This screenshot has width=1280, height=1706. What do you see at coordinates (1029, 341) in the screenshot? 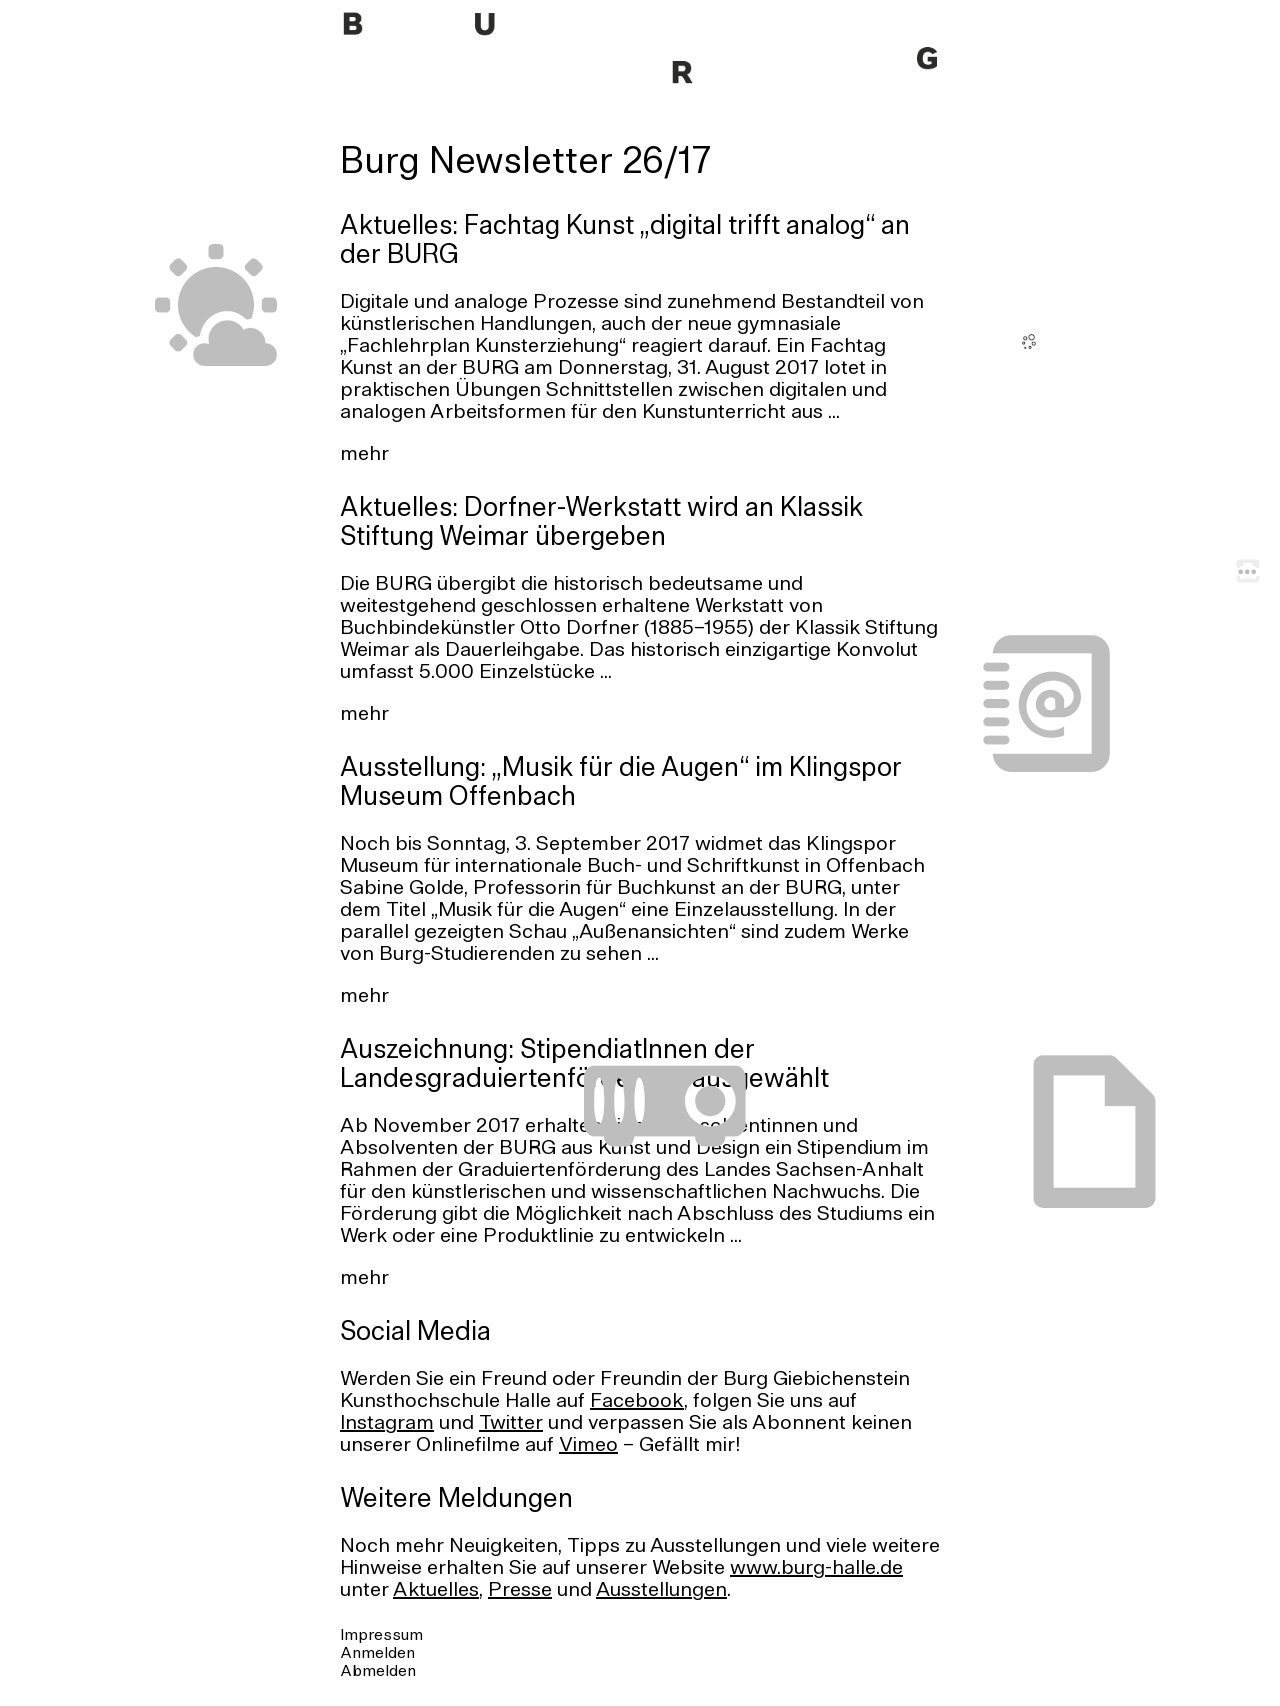
I see `open gnome pie application launcher` at bounding box center [1029, 341].